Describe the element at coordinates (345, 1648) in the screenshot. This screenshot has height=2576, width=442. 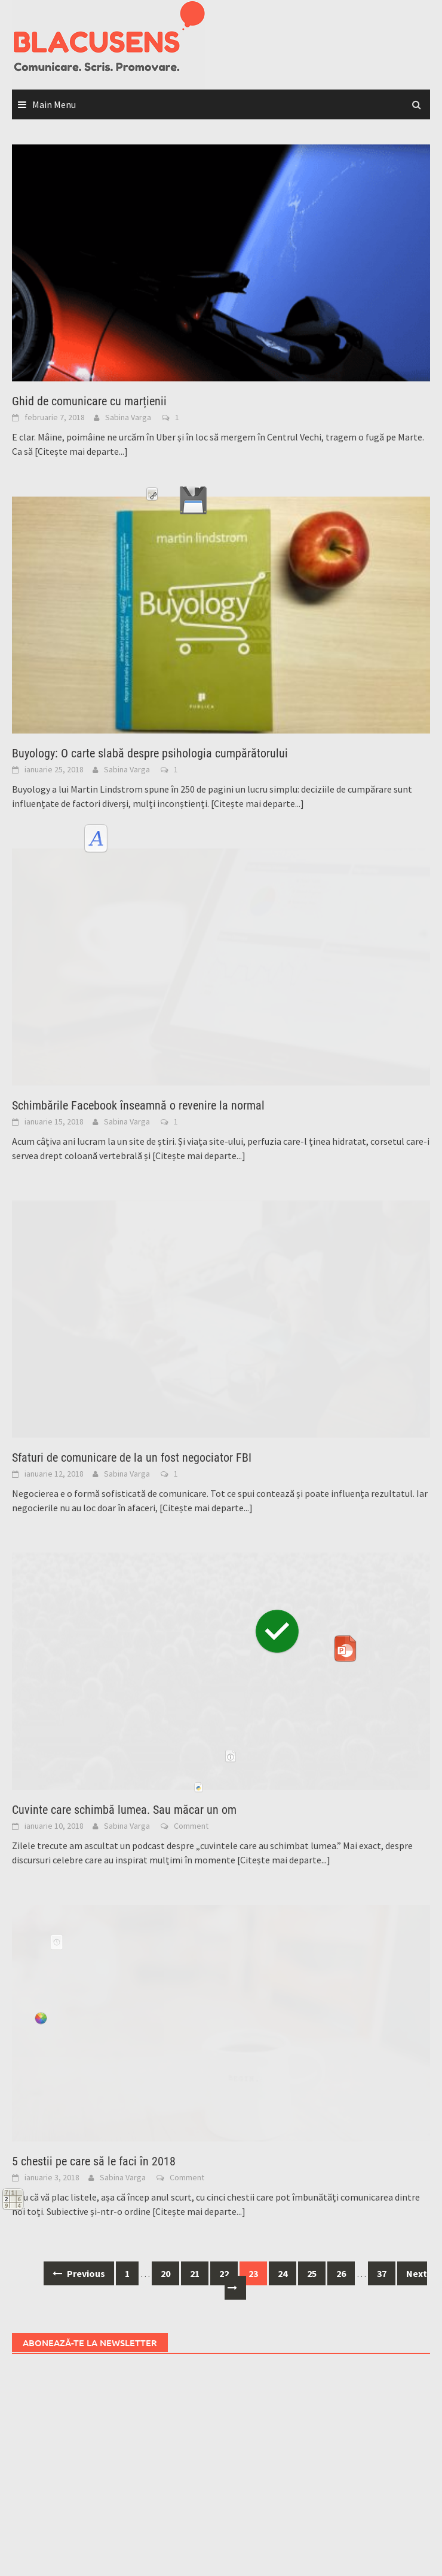
I see `a microsoft powerpoint file` at that location.